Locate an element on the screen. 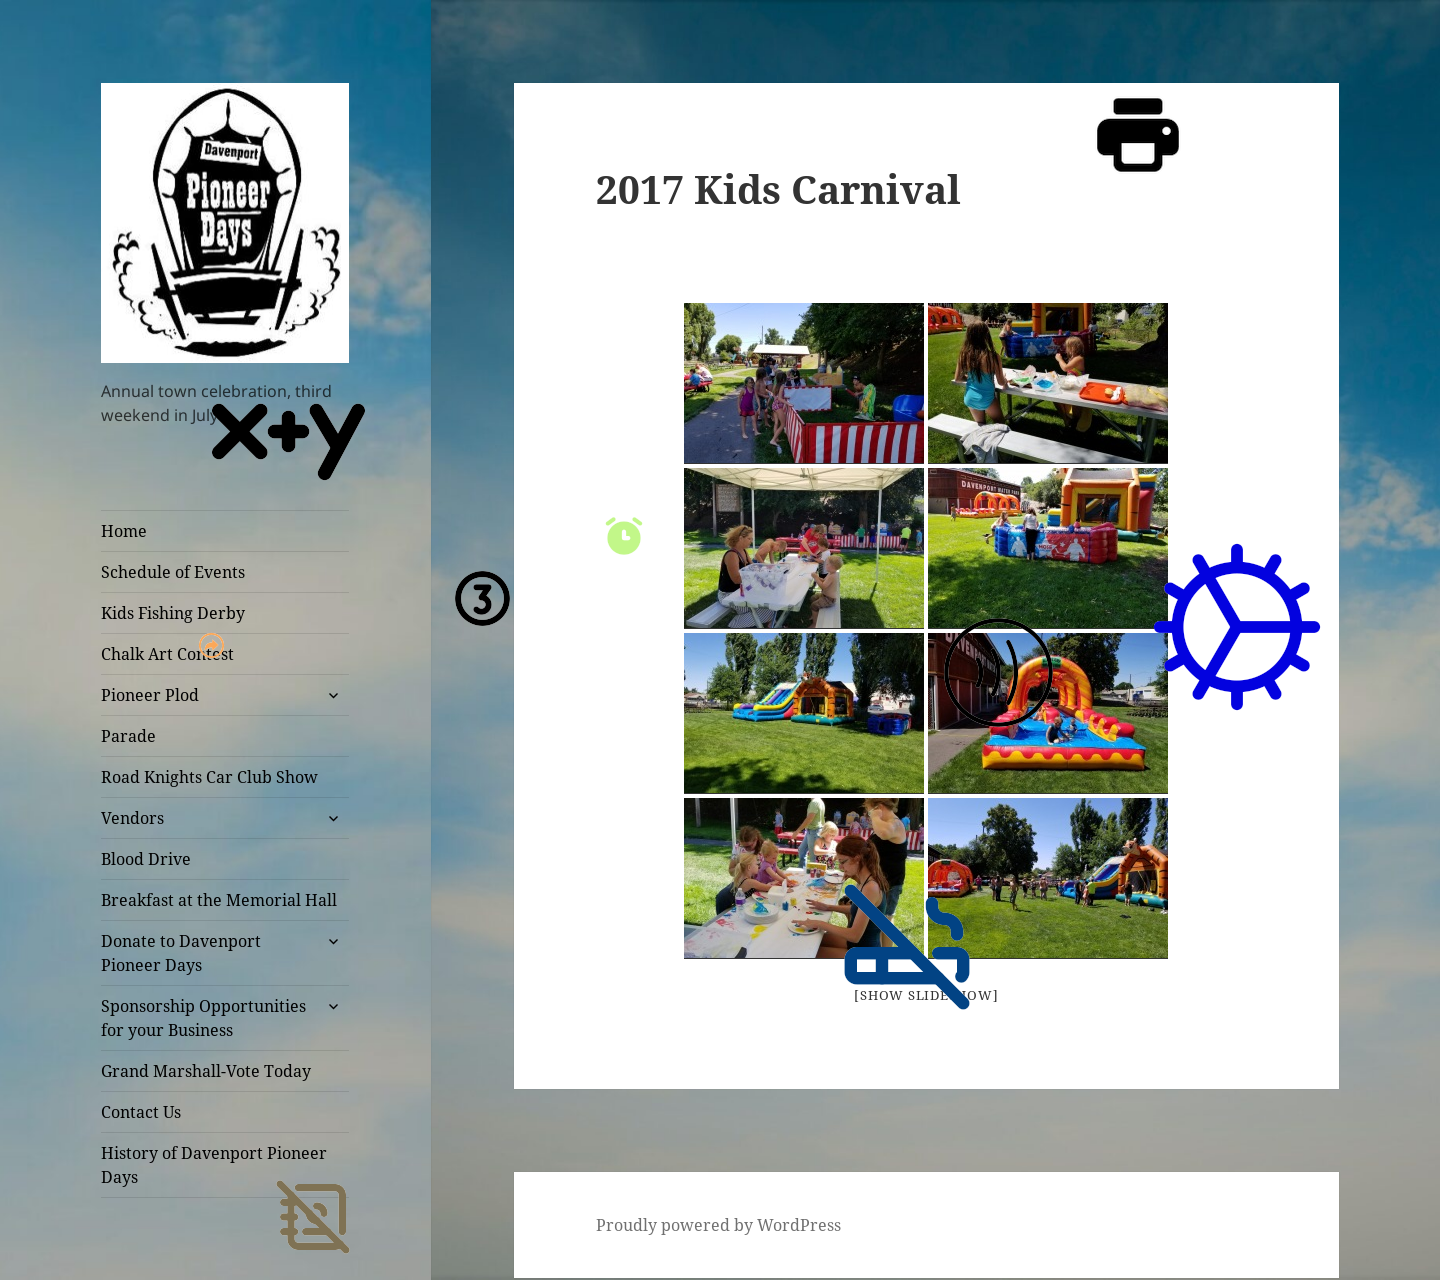 The image size is (1440, 1280). tap to pay with contactless payment is located at coordinates (998, 672).